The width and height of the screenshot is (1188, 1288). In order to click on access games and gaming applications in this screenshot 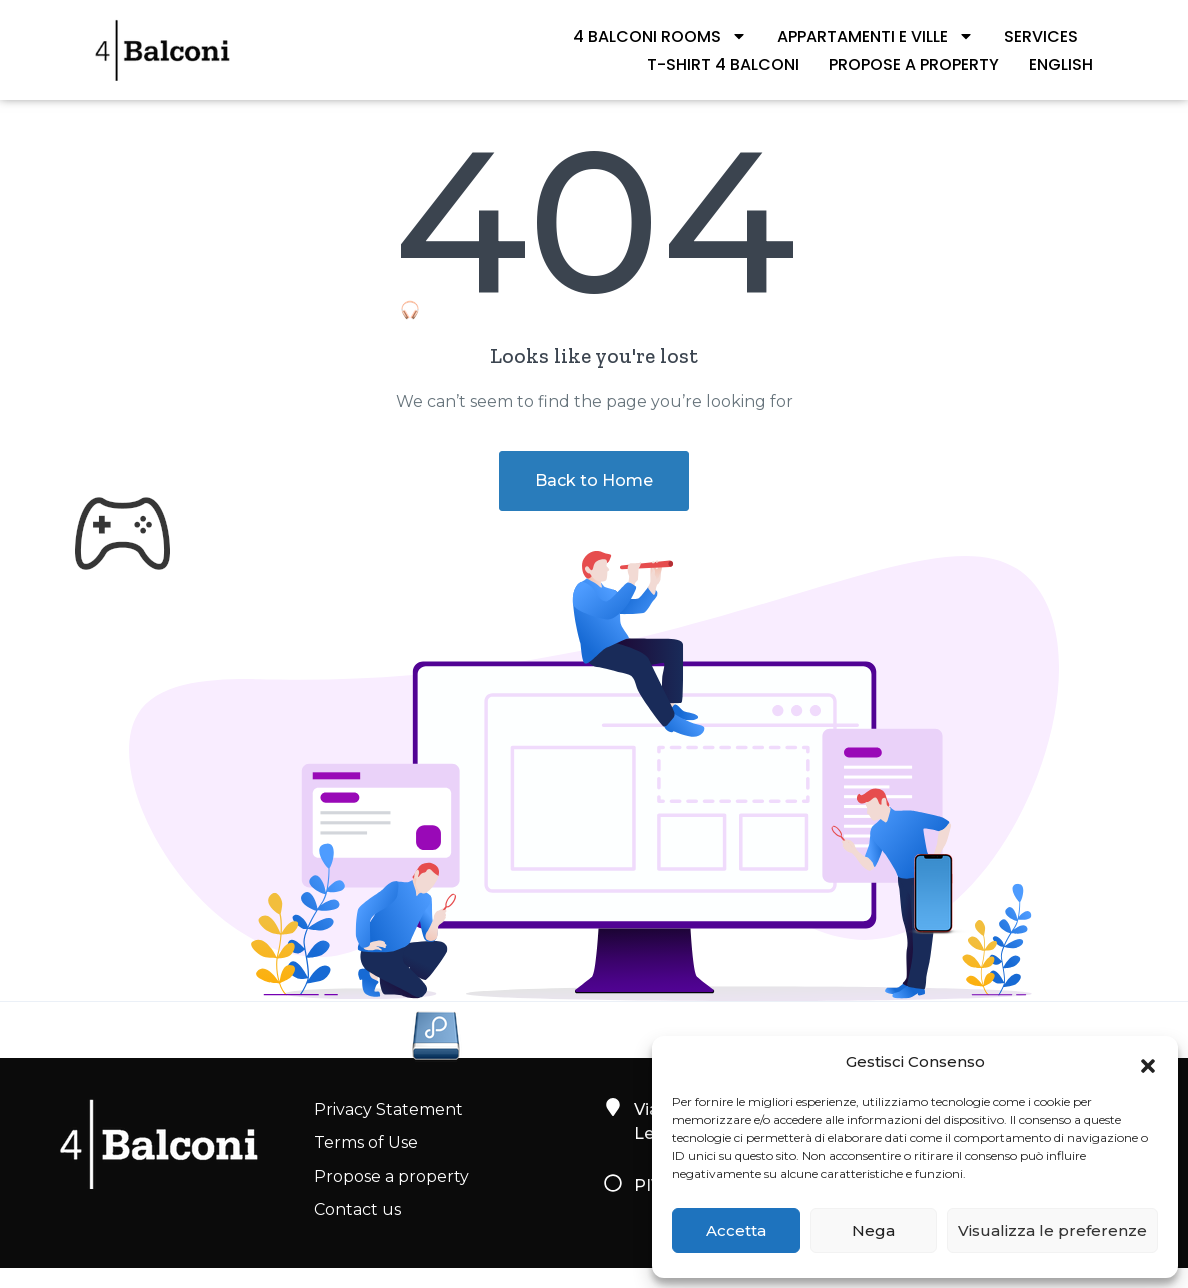, I will do `click(122, 533)`.